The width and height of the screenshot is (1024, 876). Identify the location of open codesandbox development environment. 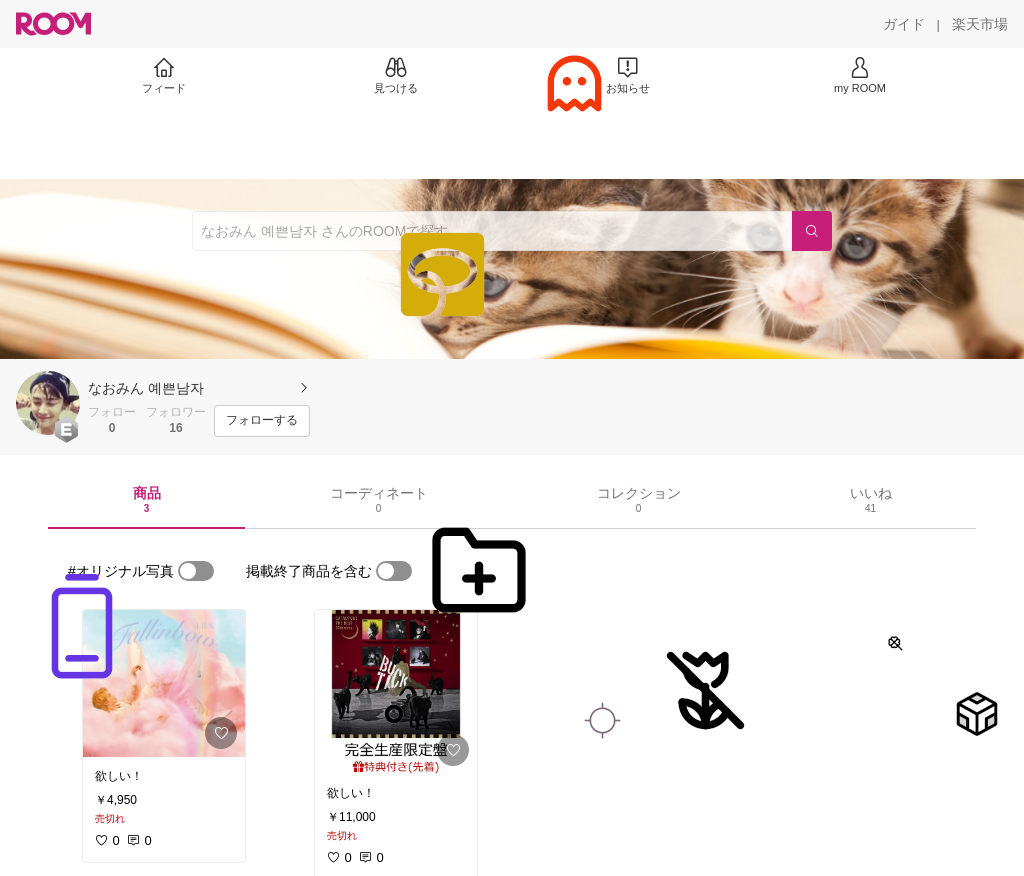
(977, 714).